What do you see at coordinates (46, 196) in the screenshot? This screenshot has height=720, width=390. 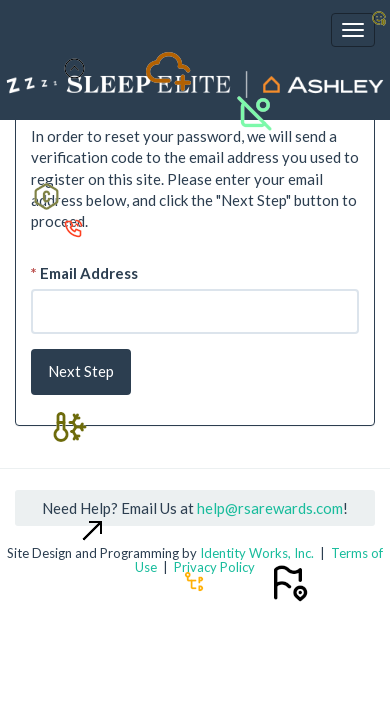 I see `indicates copyright status or protected content` at bounding box center [46, 196].